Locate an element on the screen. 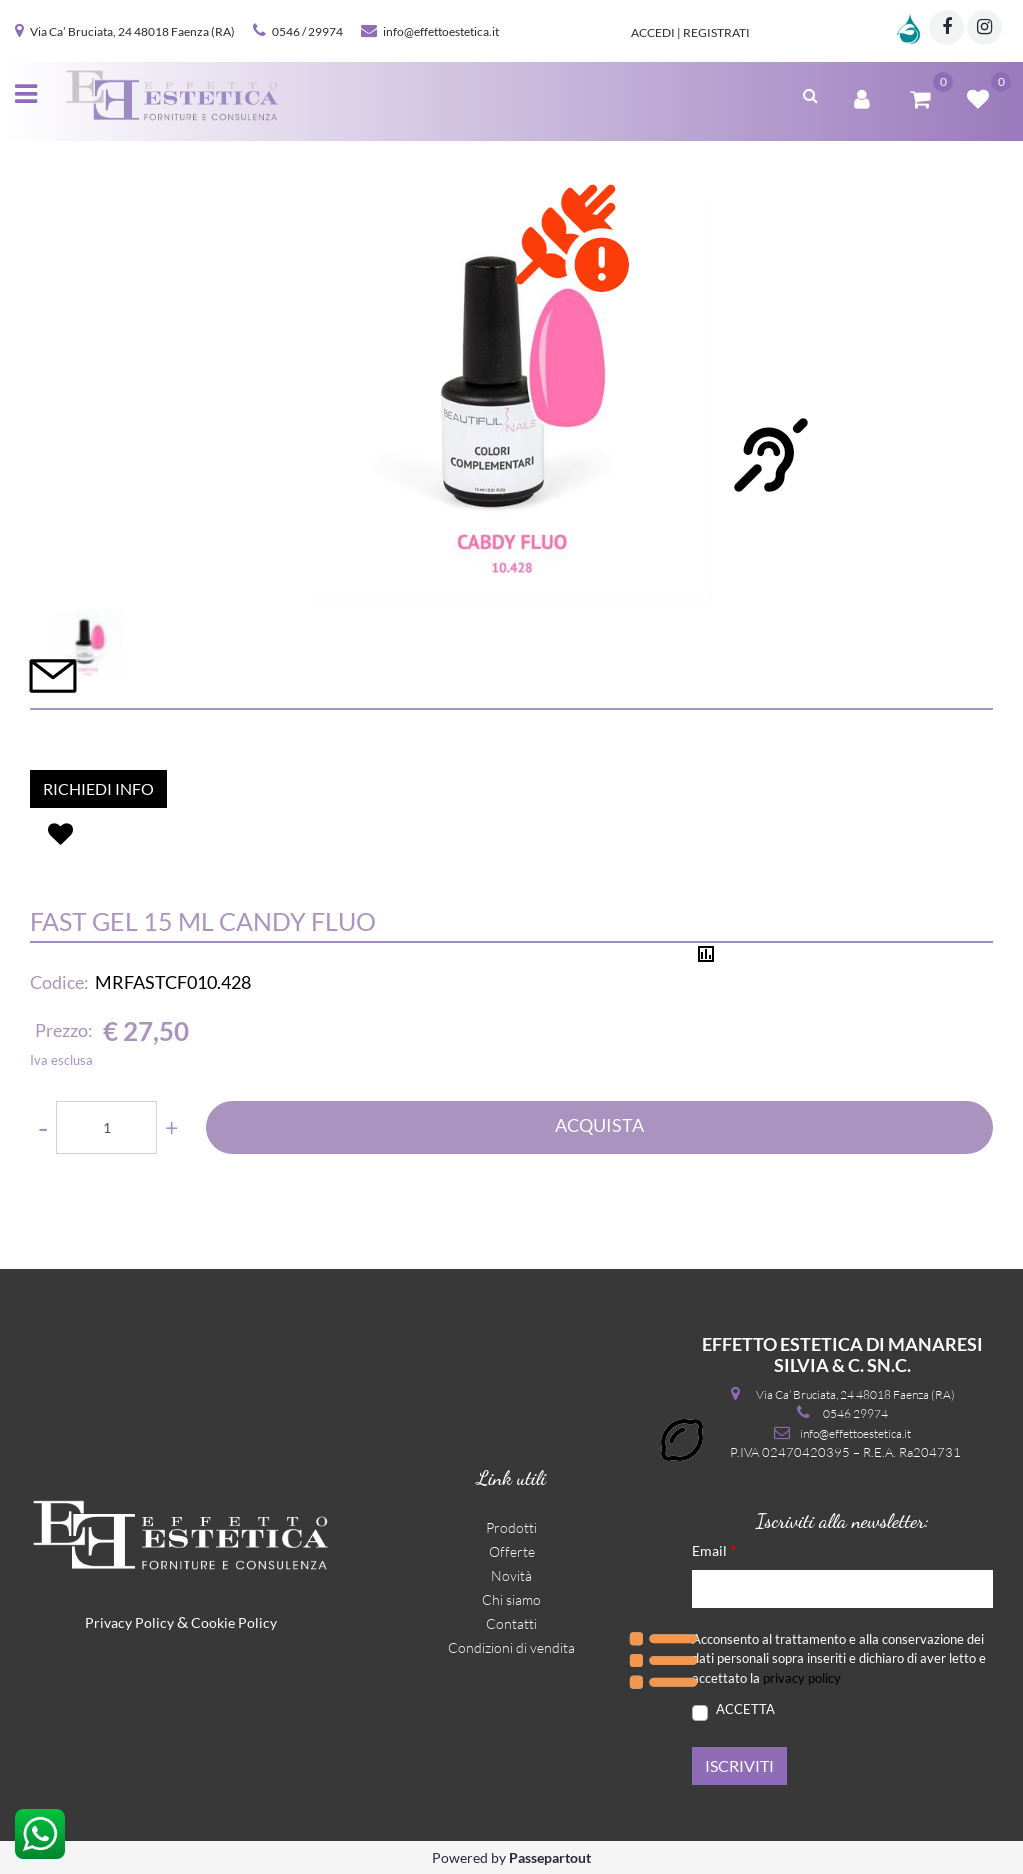 The width and height of the screenshot is (1023, 1874). indicates deaf or hard of hearing accessibility option is located at coordinates (771, 455).